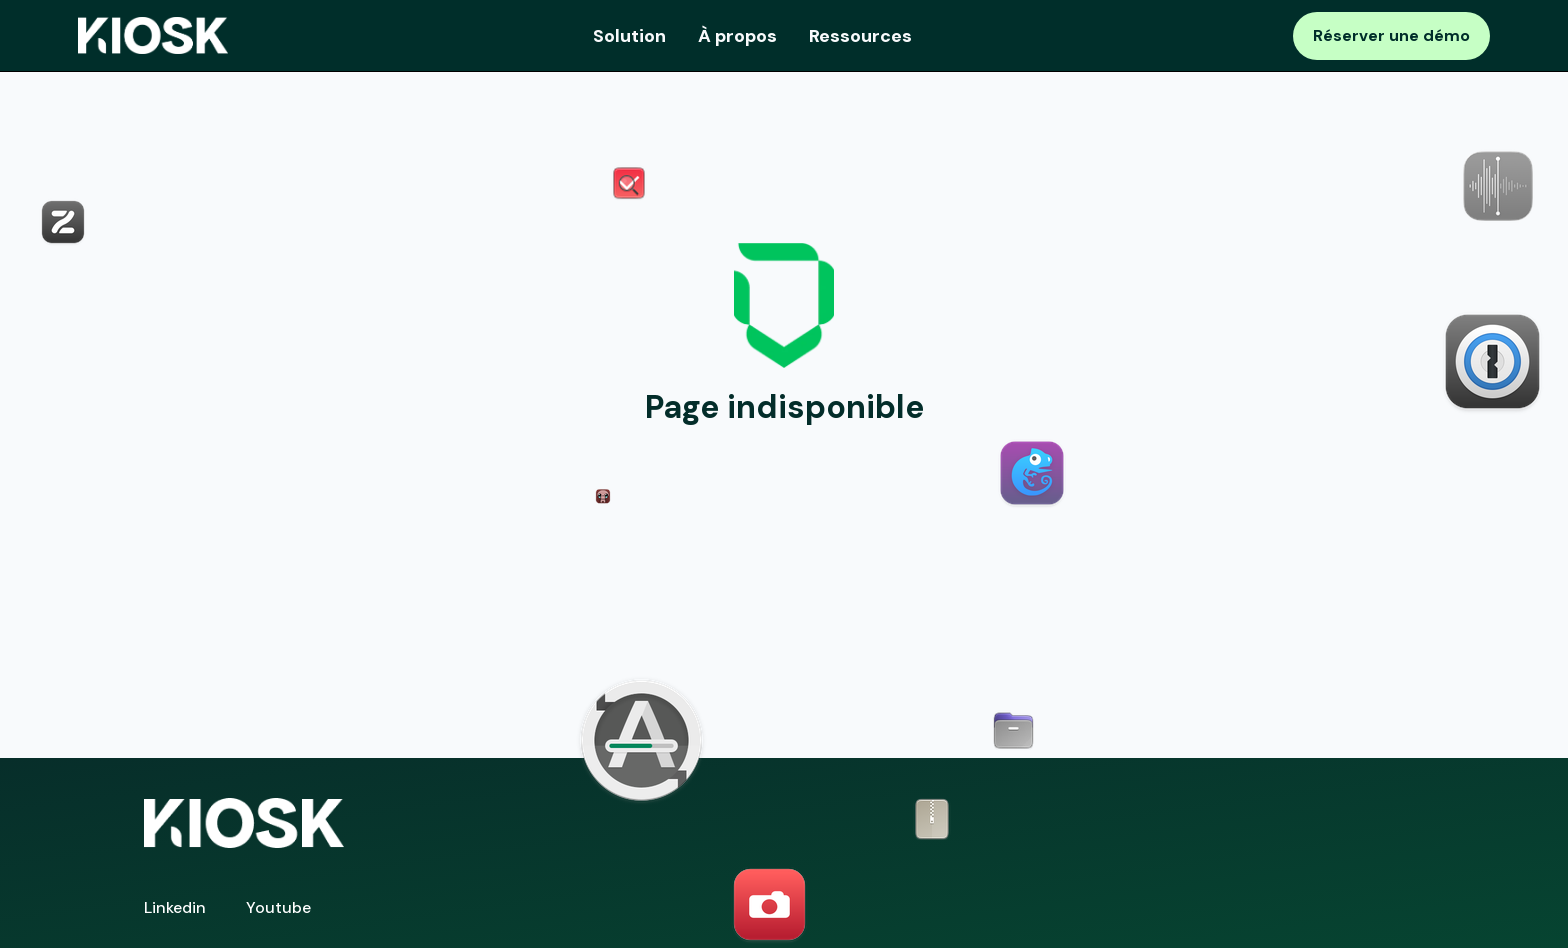  Describe the element at coordinates (603, 496) in the screenshot. I see `launch the binding of isaac: rebirth game` at that location.